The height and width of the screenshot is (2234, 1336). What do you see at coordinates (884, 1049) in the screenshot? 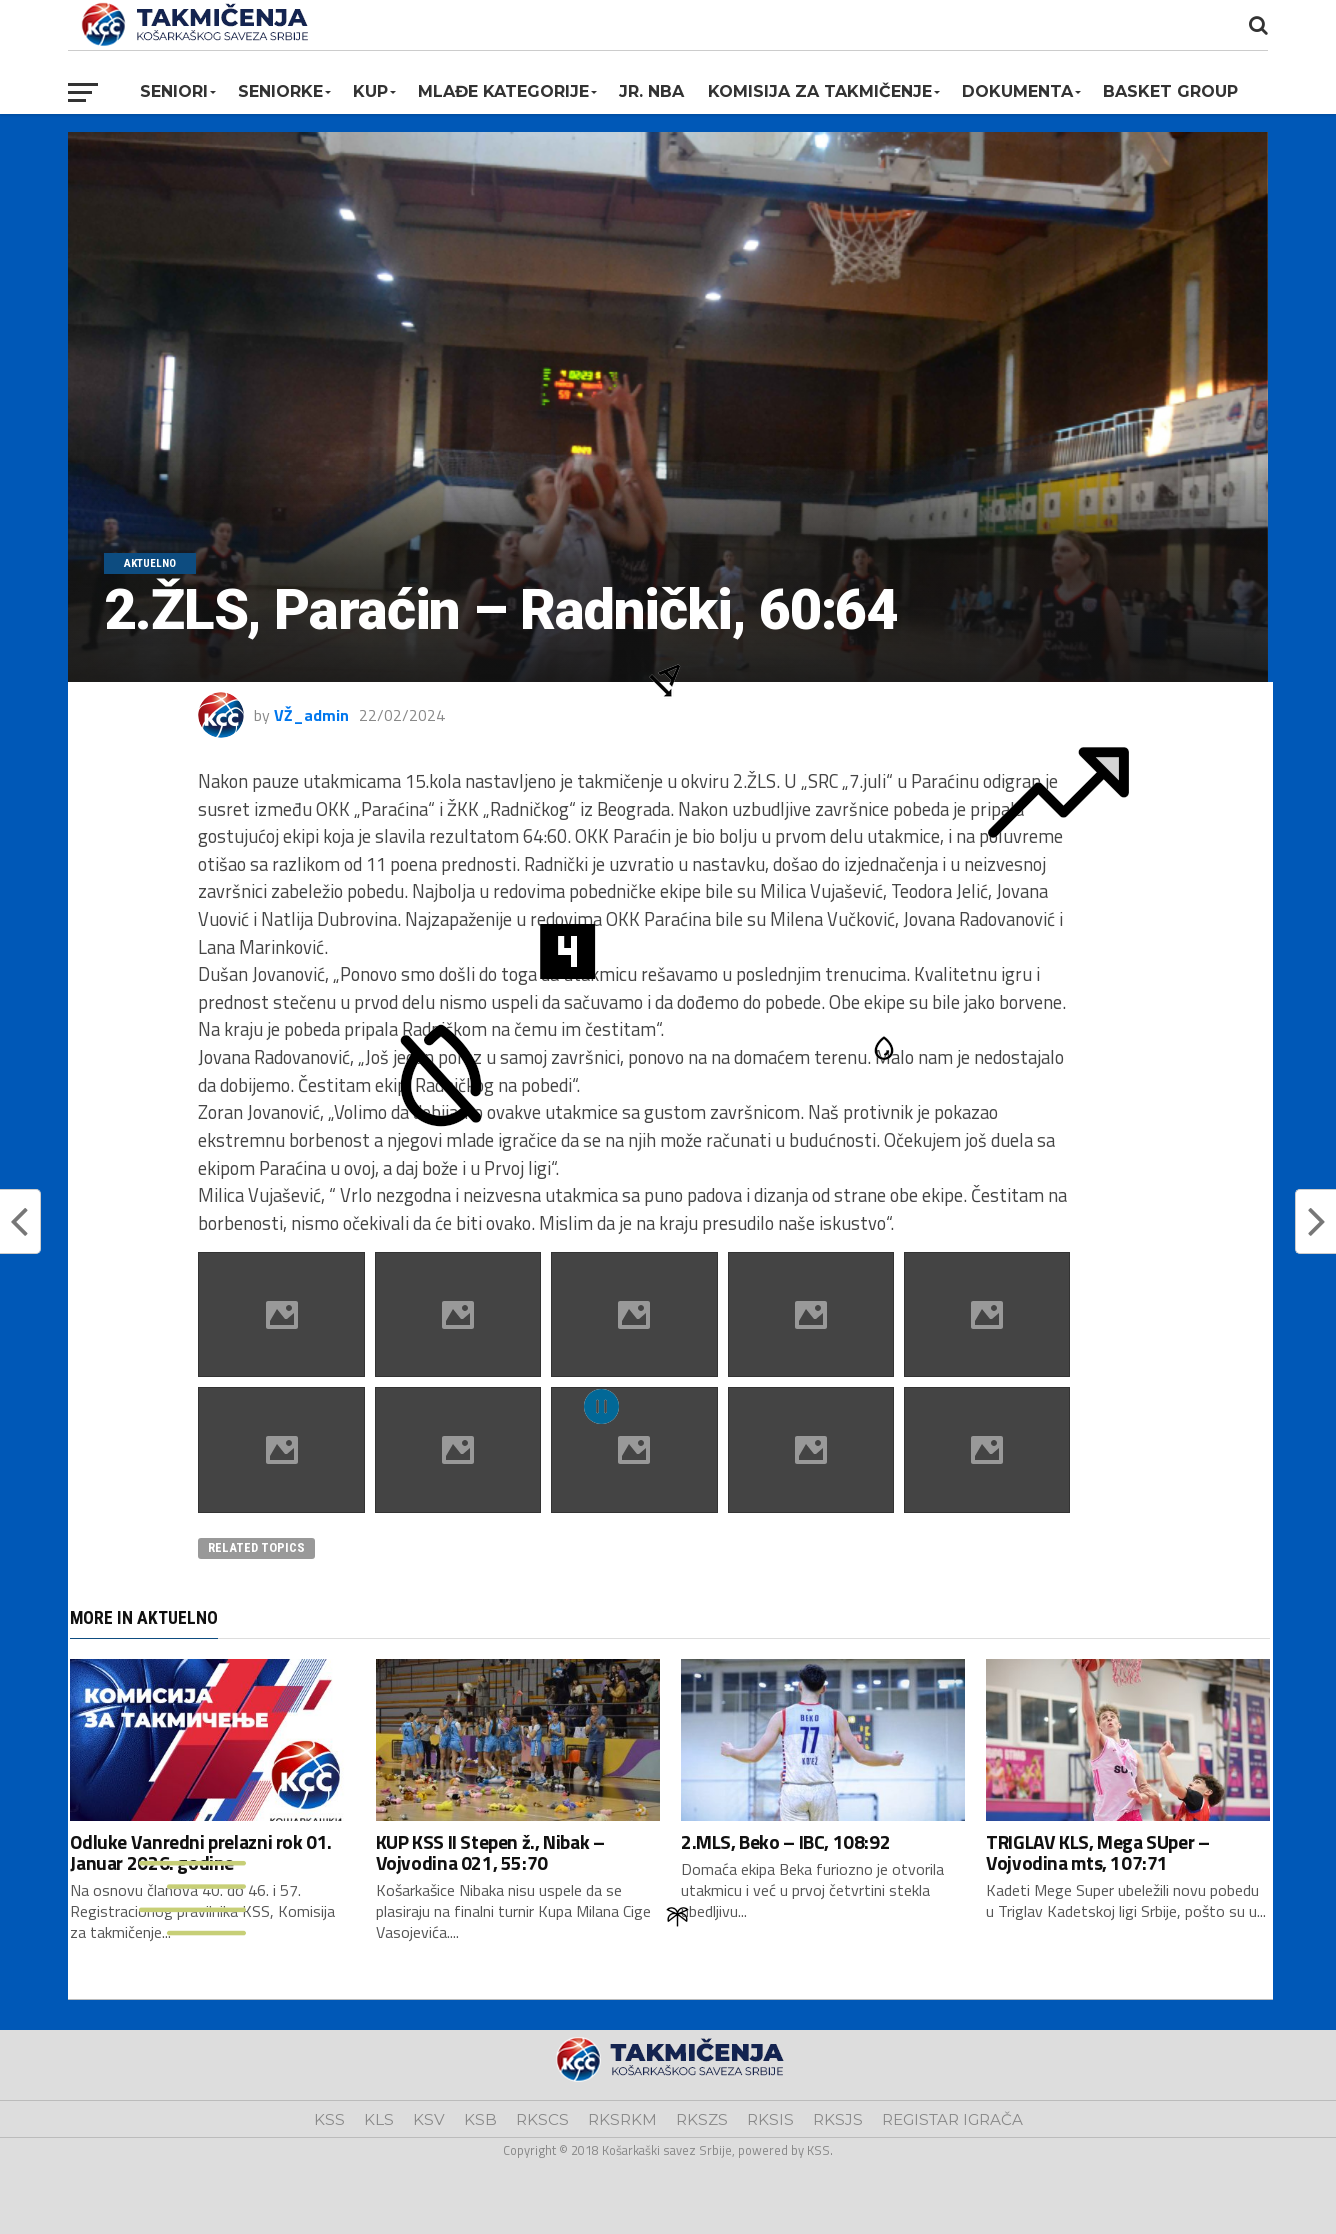
I see `adjust water or liquid settings` at bounding box center [884, 1049].